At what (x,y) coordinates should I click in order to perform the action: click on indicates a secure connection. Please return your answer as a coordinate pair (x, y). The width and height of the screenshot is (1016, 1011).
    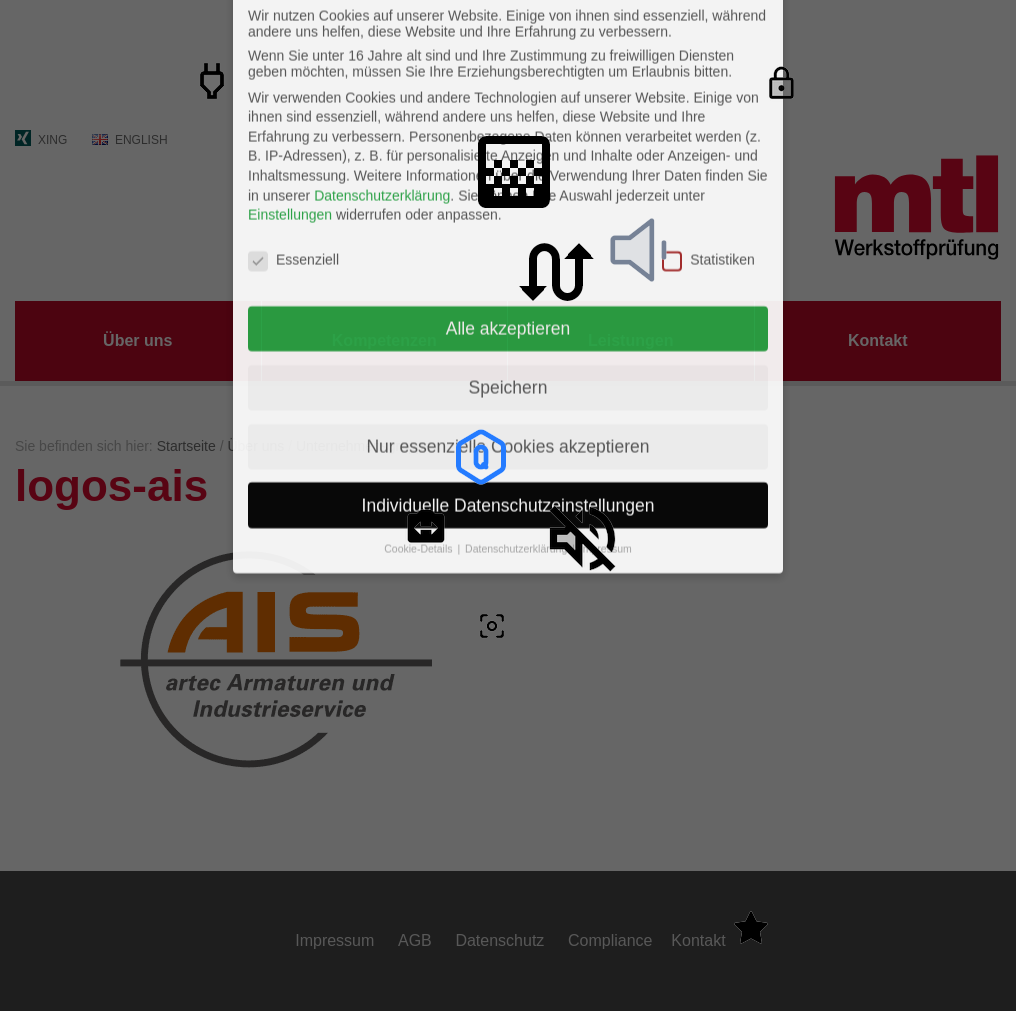
    Looking at the image, I should click on (781, 83).